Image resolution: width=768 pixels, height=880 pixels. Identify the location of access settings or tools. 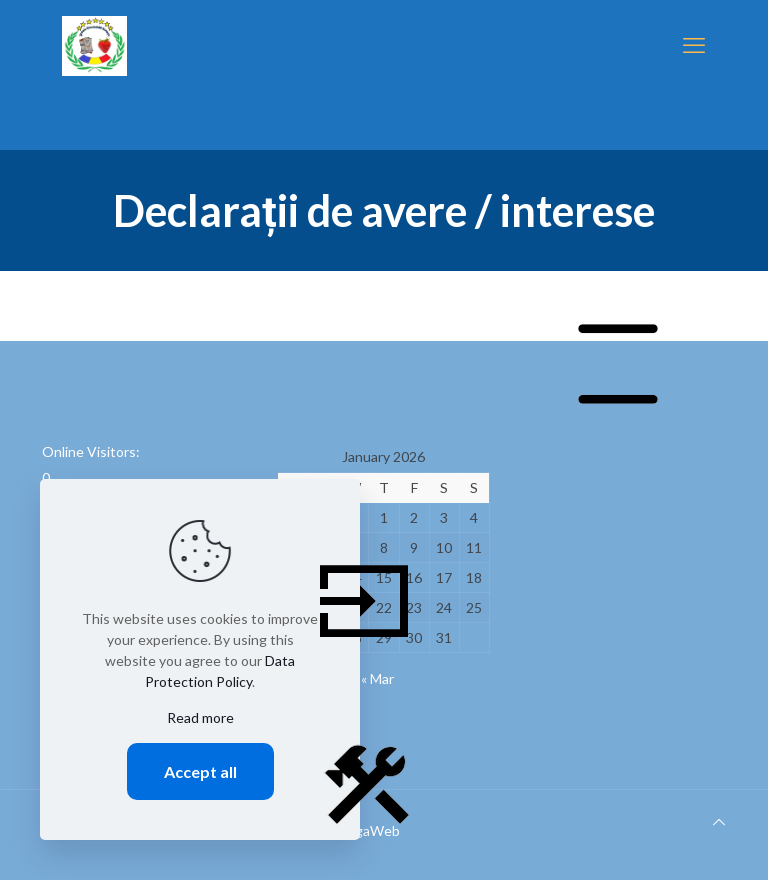
(367, 785).